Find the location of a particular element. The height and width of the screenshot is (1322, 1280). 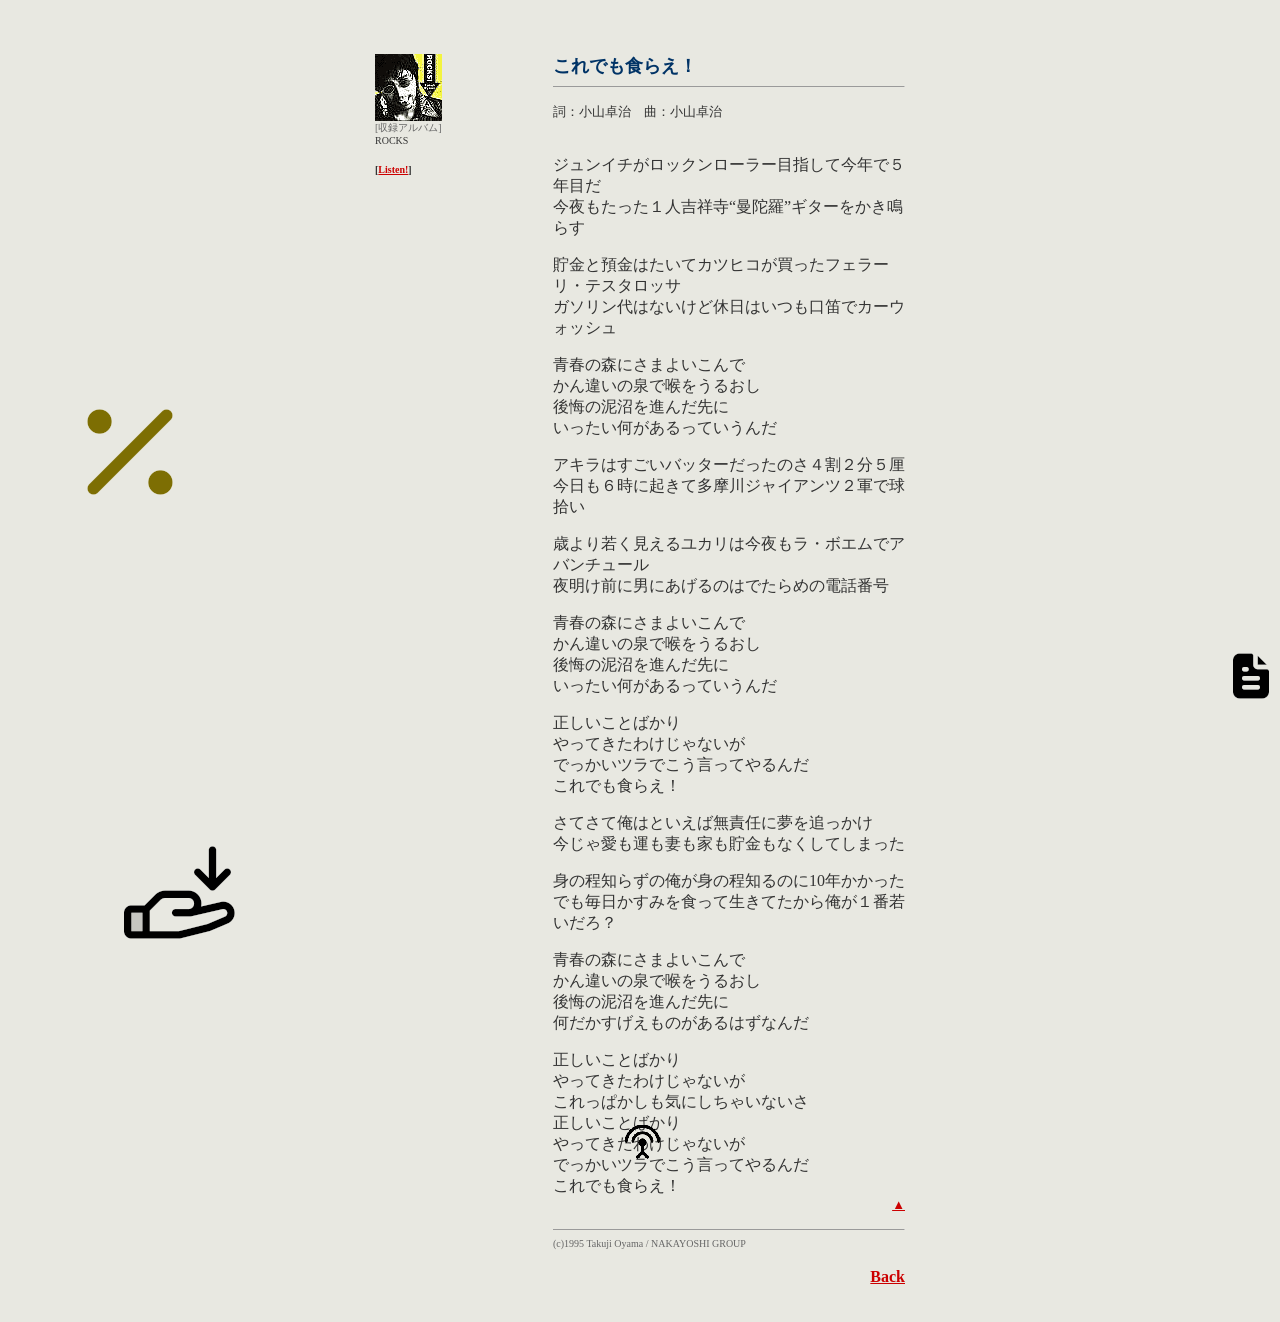

view document contents is located at coordinates (1251, 676).